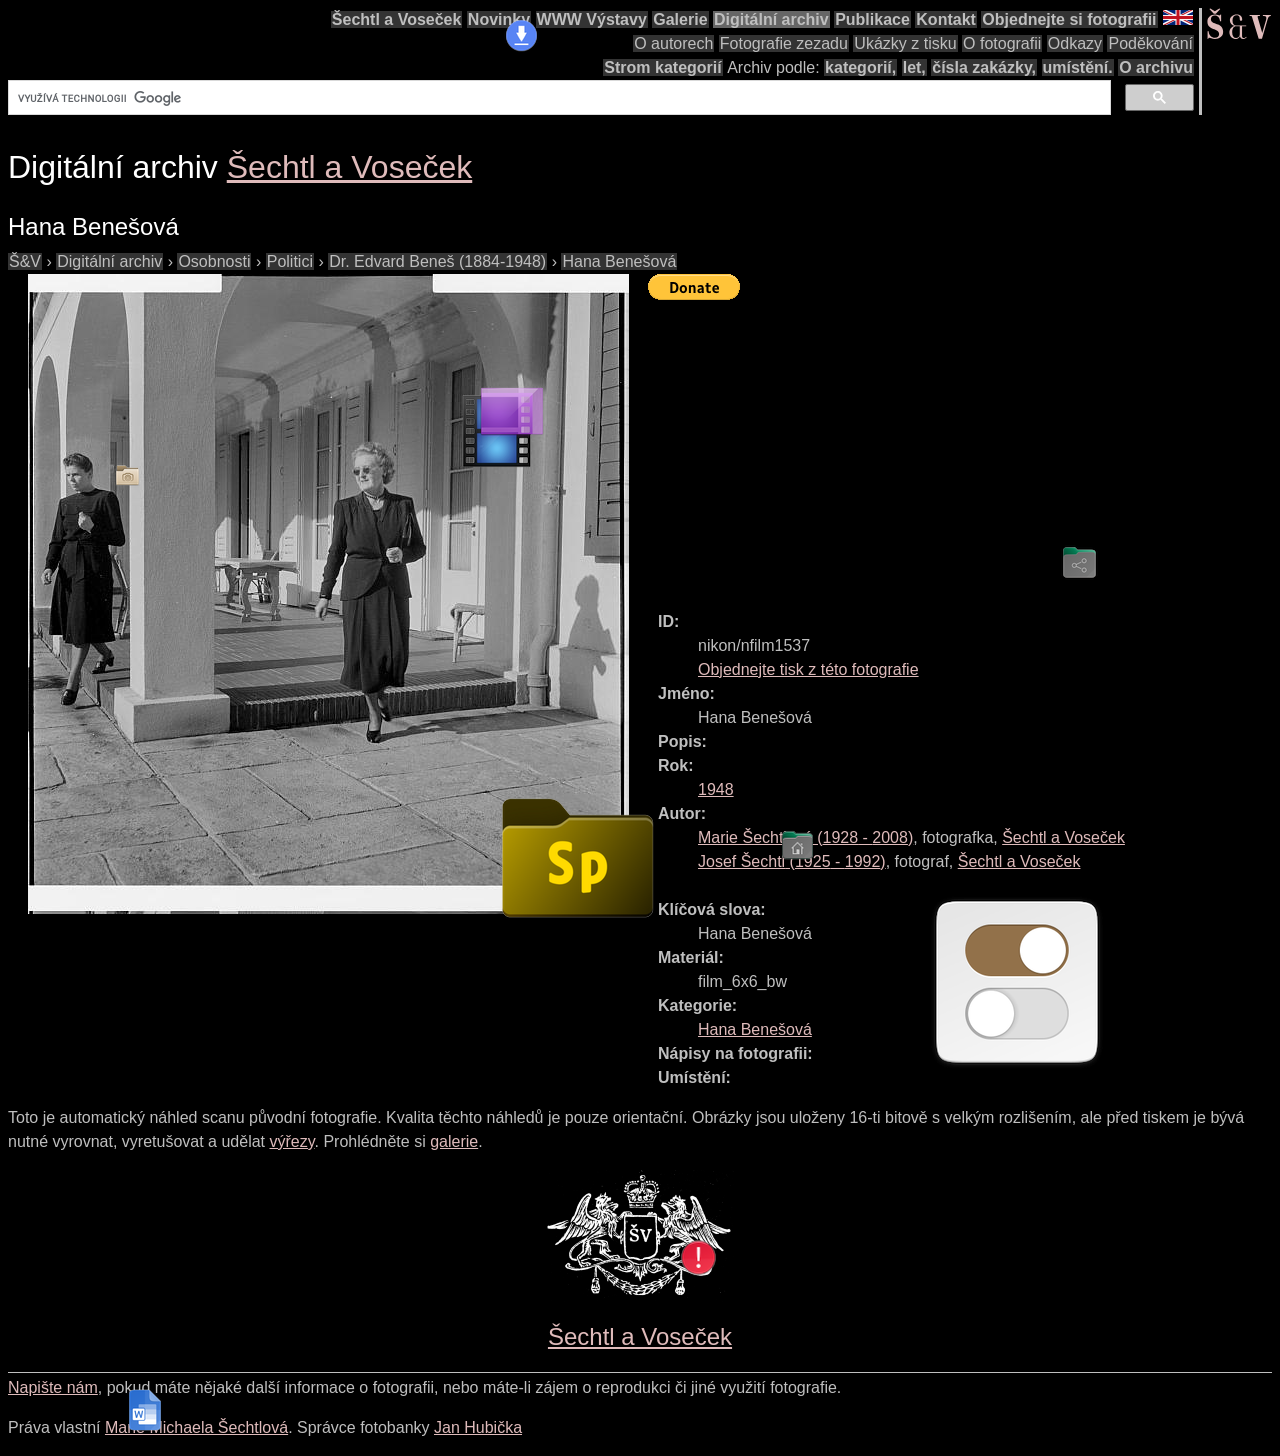  What do you see at coordinates (1017, 982) in the screenshot?
I see `open unity tweak tool settings` at bounding box center [1017, 982].